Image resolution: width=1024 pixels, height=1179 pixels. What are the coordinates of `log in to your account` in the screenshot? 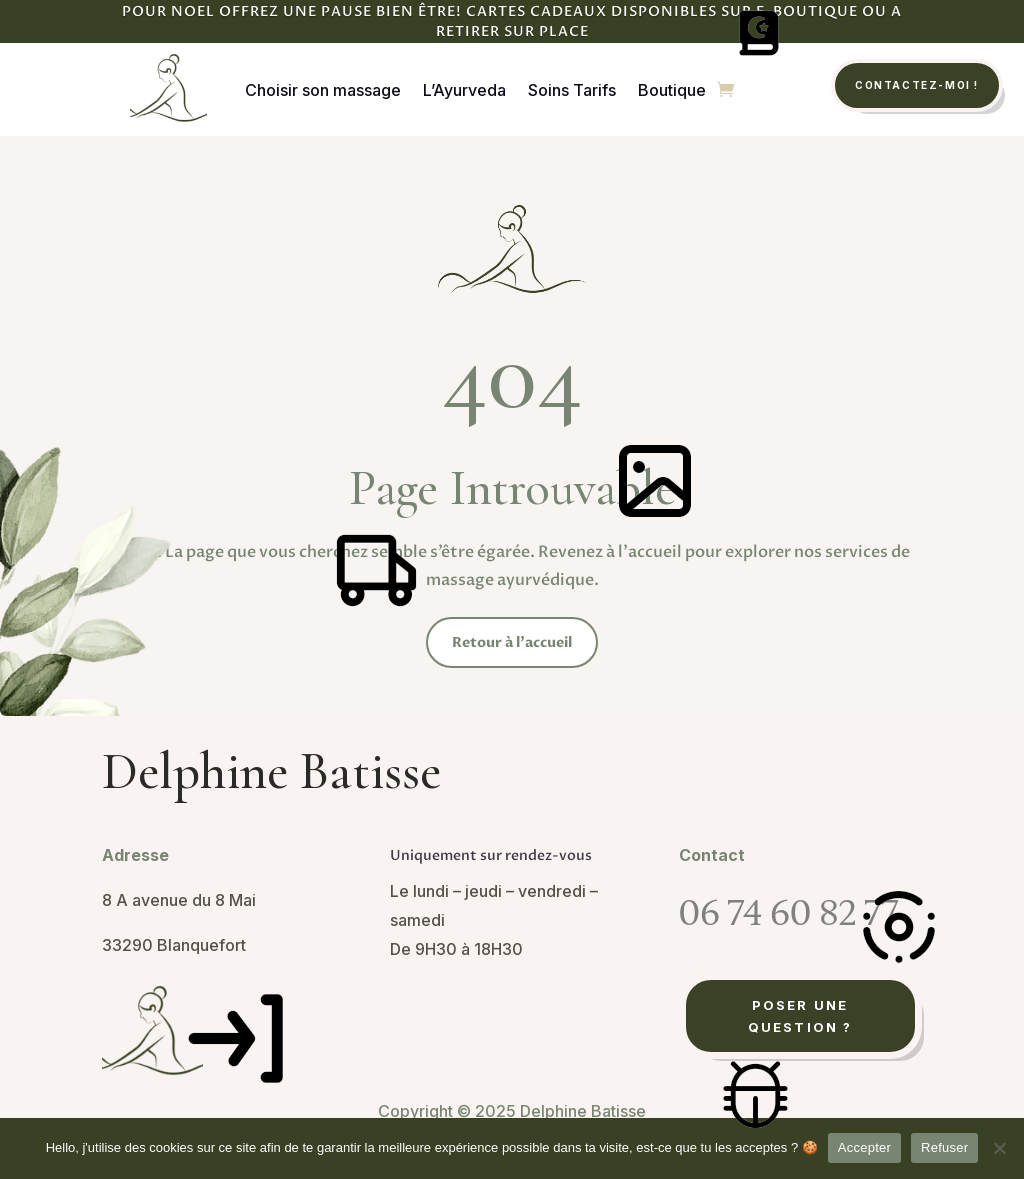 It's located at (238, 1038).